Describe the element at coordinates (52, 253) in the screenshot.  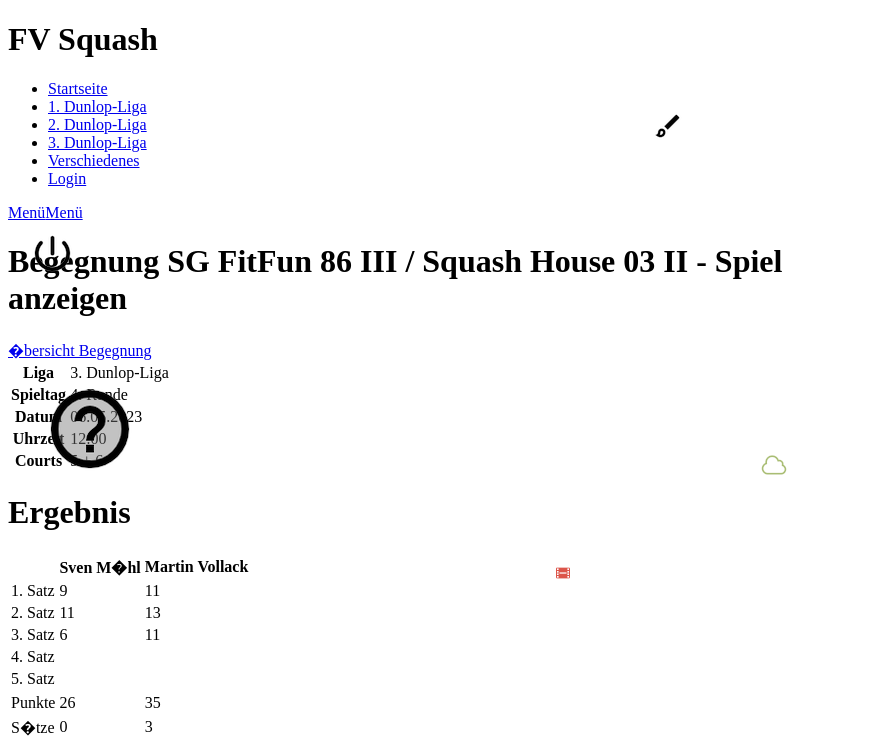
I see `power on or off the device` at that location.